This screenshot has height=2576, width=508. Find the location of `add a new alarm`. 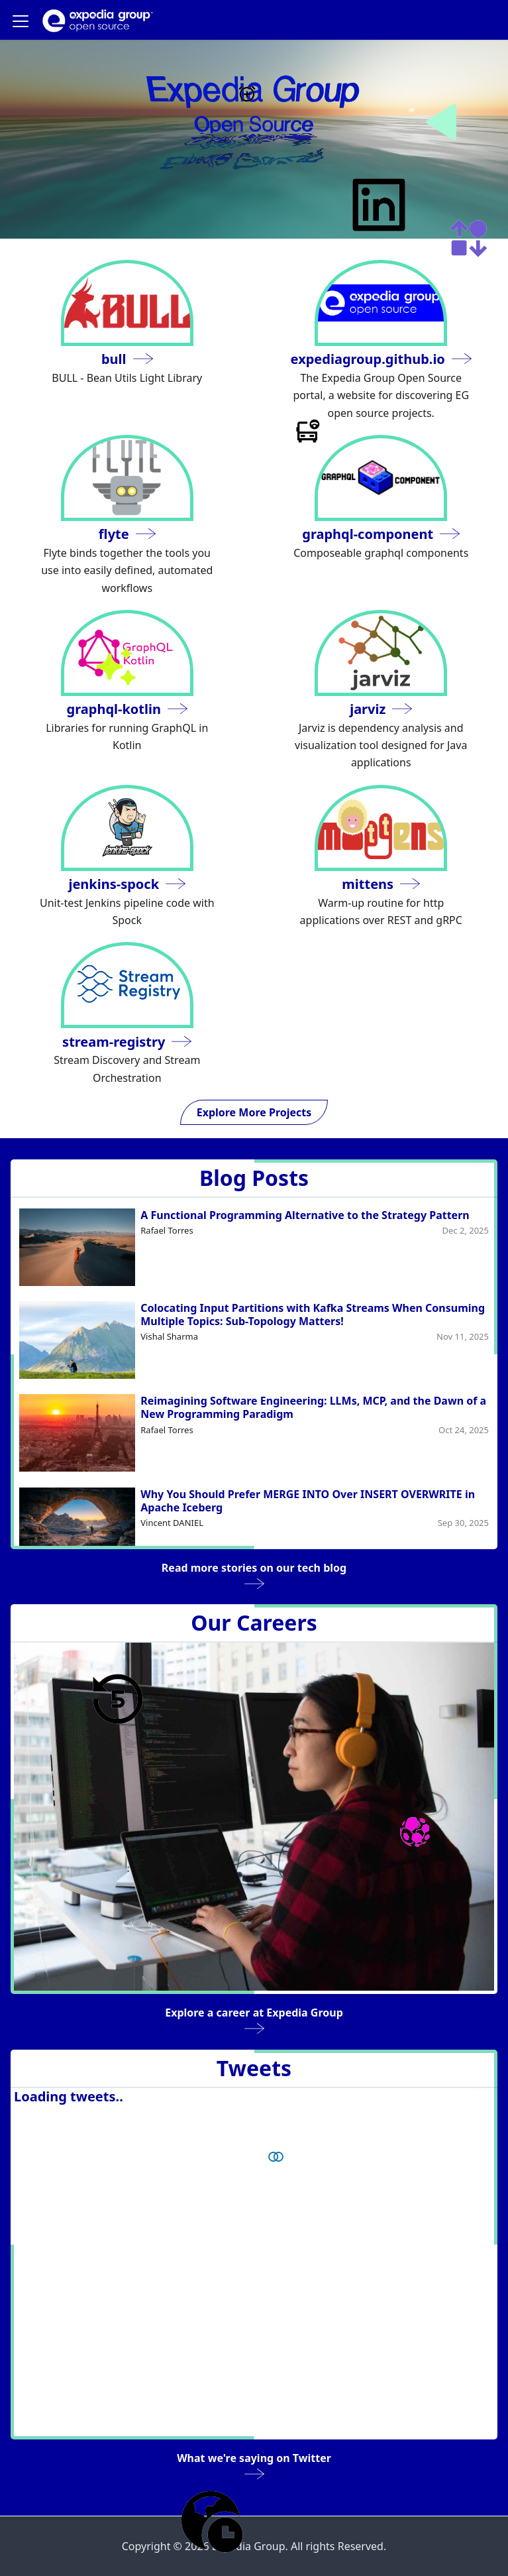

add a new alarm is located at coordinates (247, 93).